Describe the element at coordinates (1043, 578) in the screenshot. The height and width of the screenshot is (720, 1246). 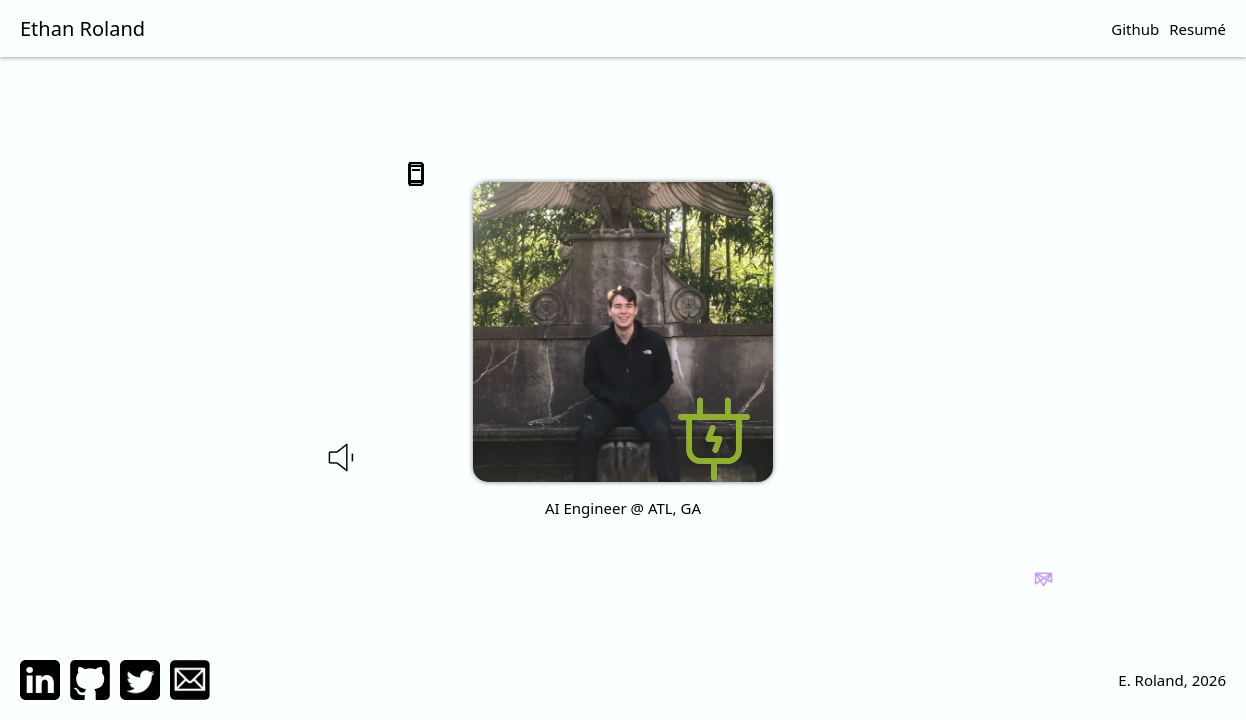
I see `access DC/OS dashboard or services` at that location.